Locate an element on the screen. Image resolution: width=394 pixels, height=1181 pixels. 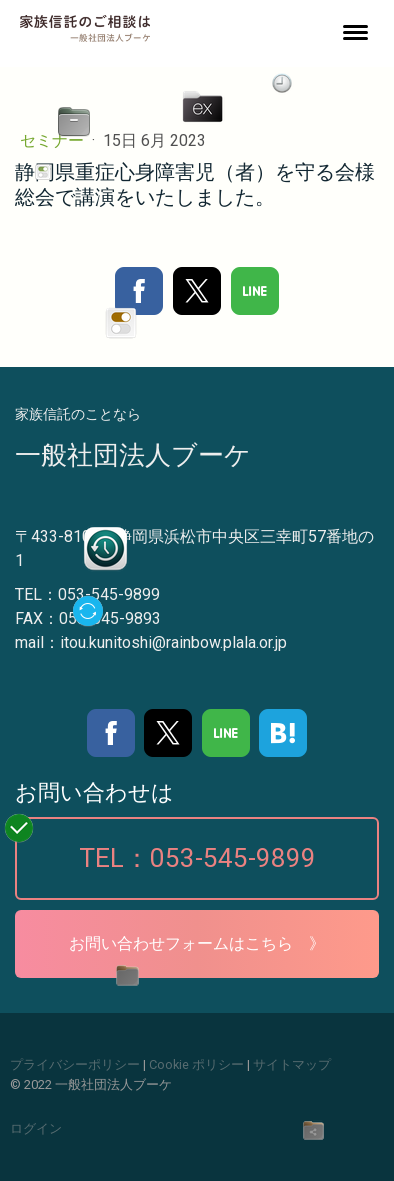
open a folder to view its contents is located at coordinates (127, 975).